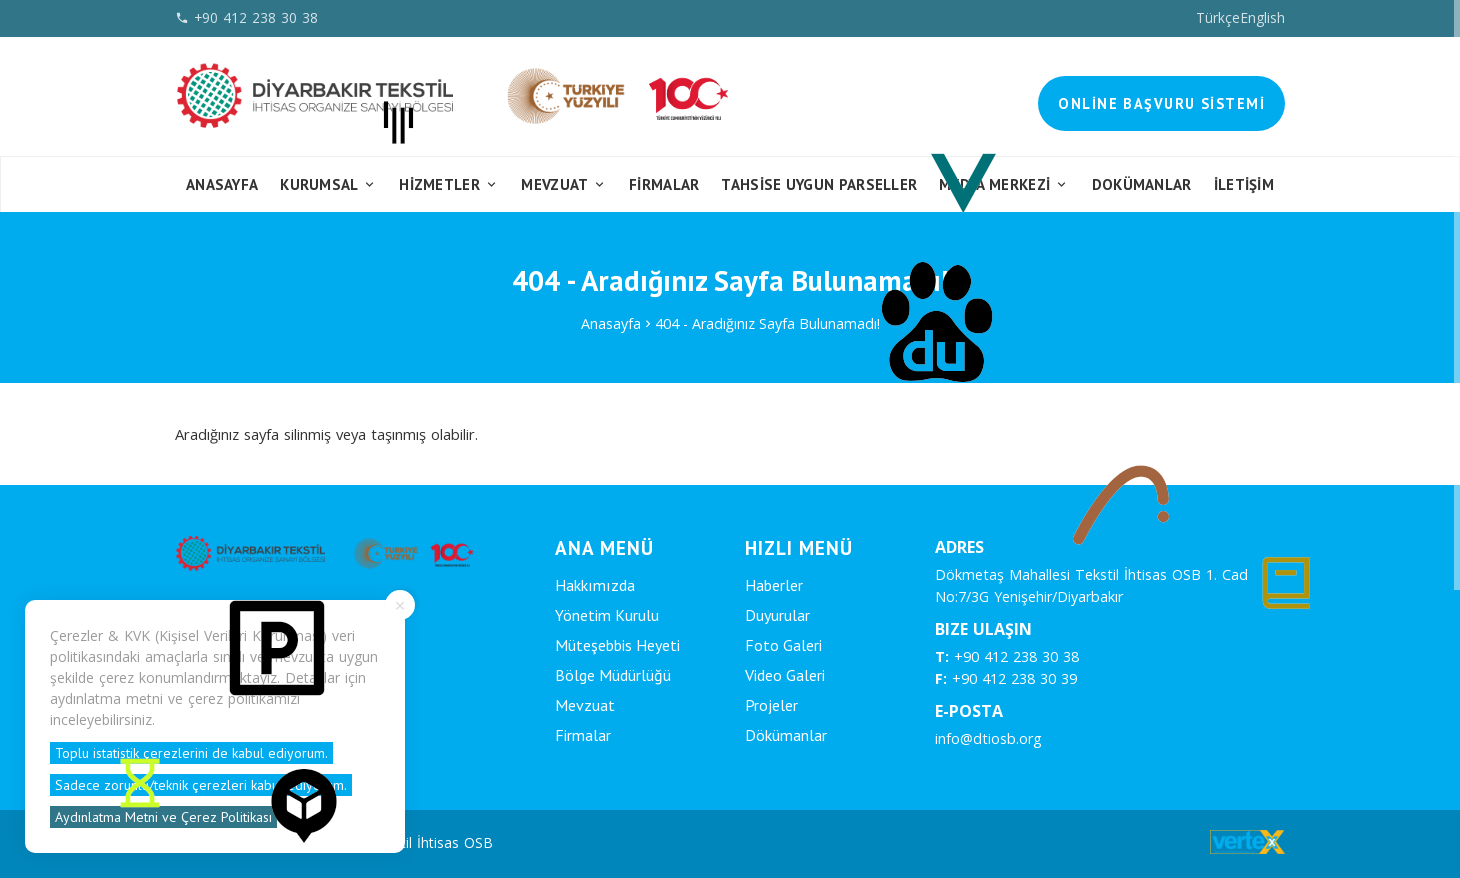 This screenshot has height=878, width=1460. What do you see at coordinates (1286, 583) in the screenshot?
I see `open your library or reading list` at bounding box center [1286, 583].